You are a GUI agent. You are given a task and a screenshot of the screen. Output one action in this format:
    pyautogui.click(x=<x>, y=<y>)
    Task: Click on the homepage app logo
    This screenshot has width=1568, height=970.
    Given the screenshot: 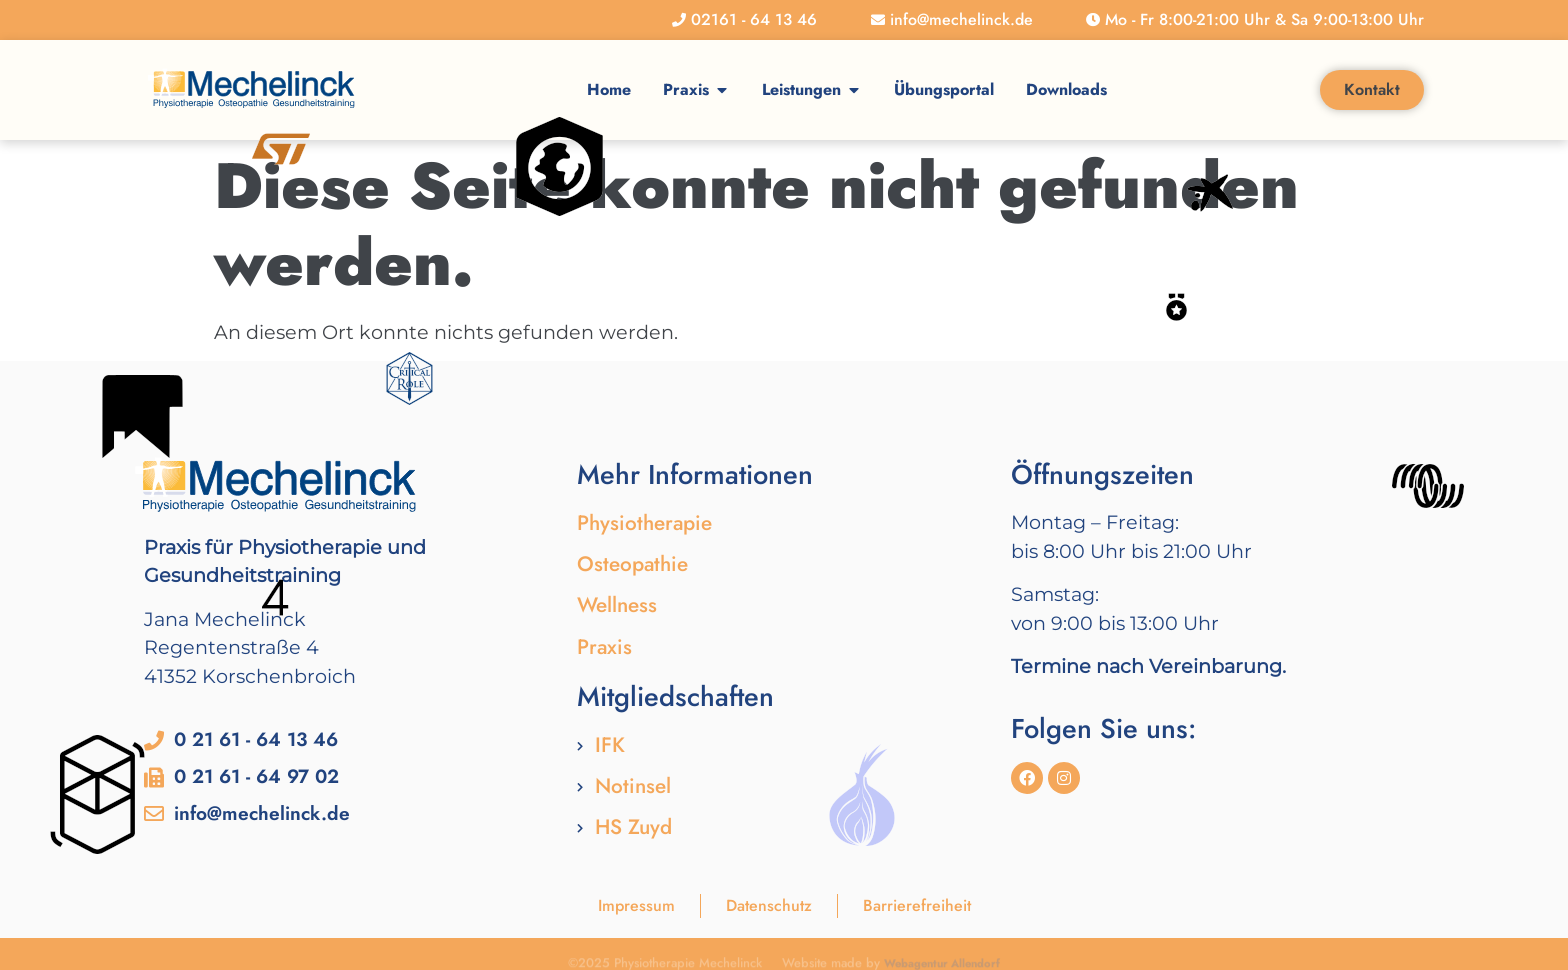 What is the action you would take?
    pyautogui.click(x=142, y=416)
    